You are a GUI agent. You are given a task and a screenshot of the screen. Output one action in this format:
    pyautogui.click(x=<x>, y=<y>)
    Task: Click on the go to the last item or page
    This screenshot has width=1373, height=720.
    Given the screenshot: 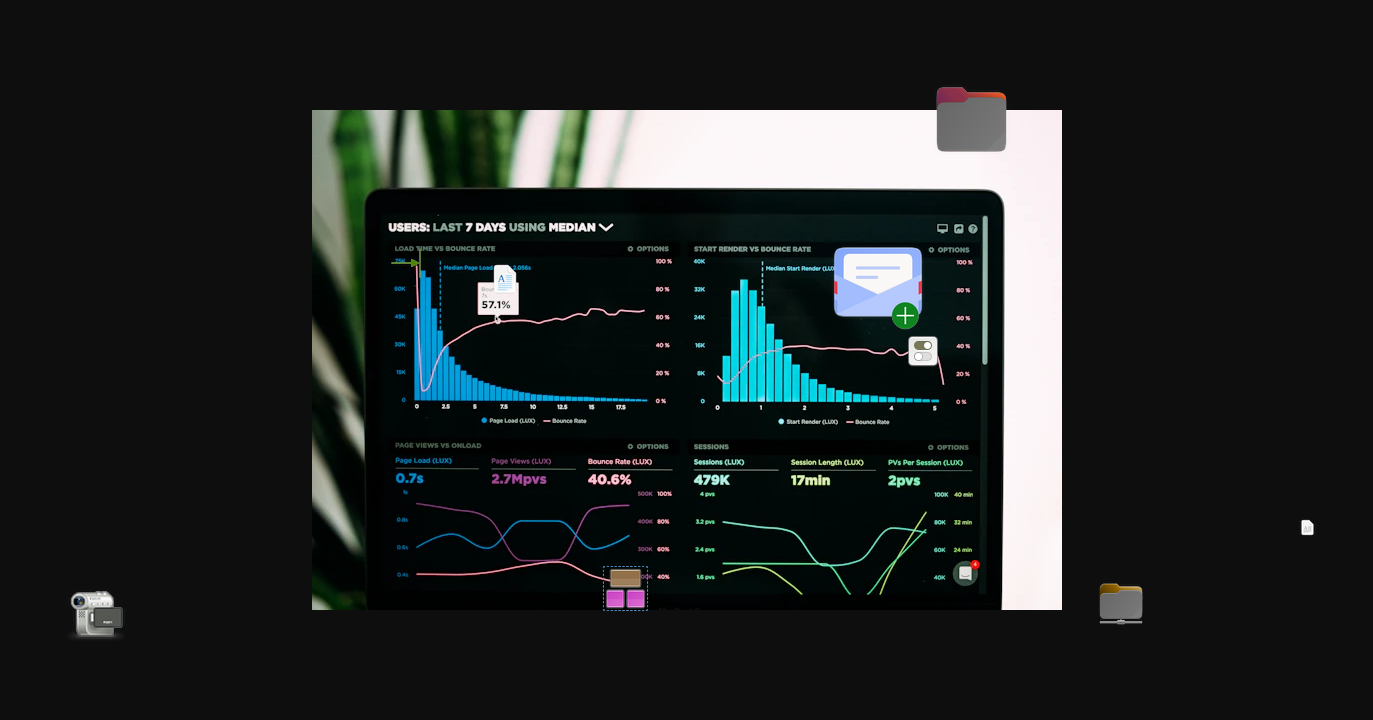 What is the action you would take?
    pyautogui.click(x=406, y=263)
    